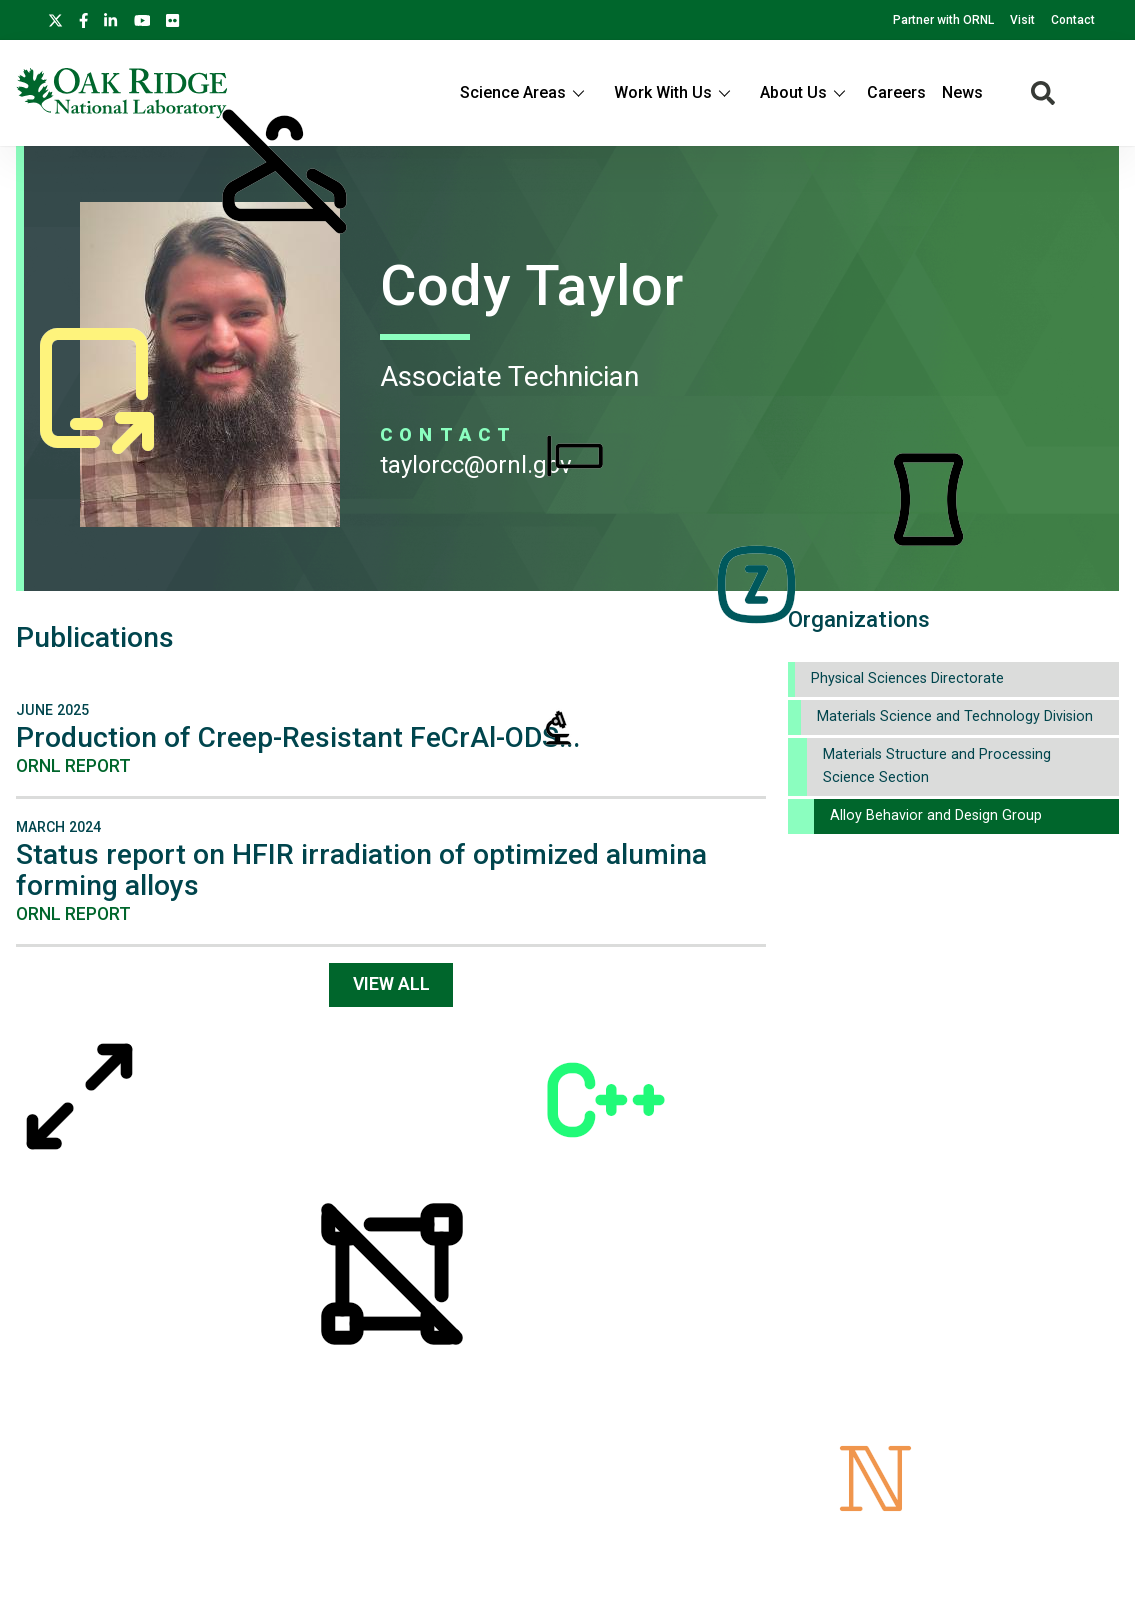 This screenshot has height=1624, width=1135. Describe the element at coordinates (79, 1096) in the screenshot. I see `expand to fullscreen mode` at that location.